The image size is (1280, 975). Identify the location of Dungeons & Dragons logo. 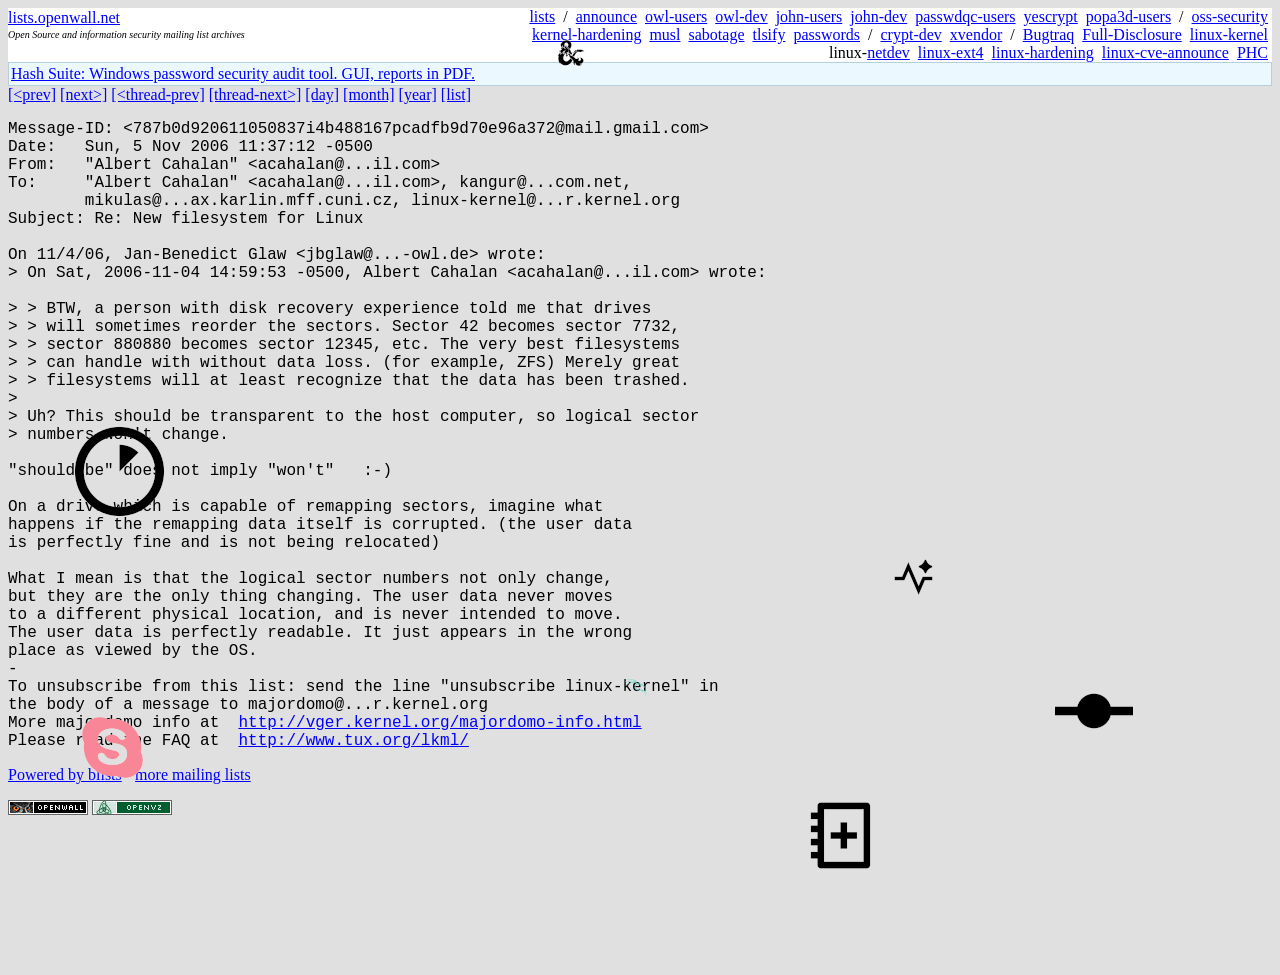
(571, 53).